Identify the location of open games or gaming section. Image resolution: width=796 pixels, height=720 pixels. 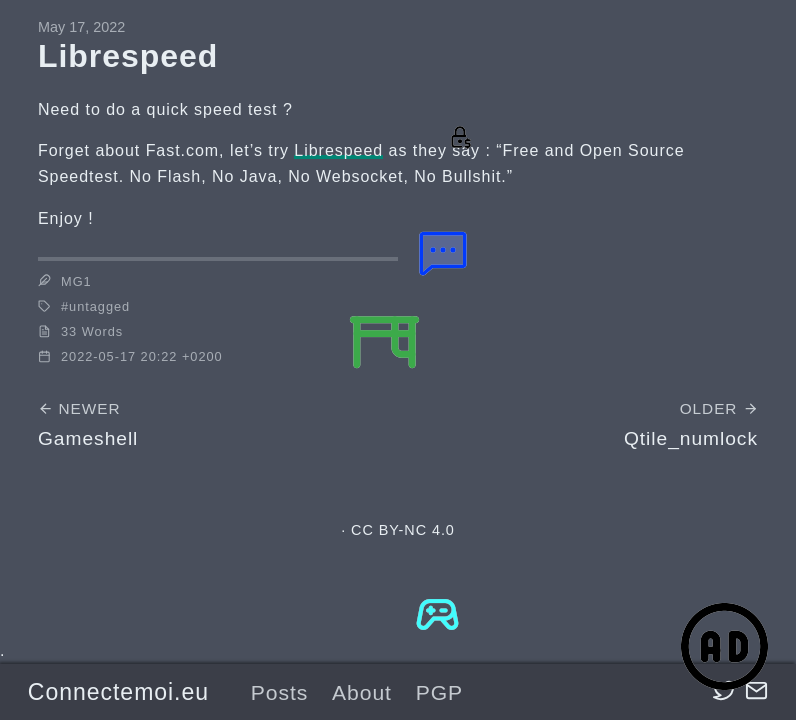
(437, 614).